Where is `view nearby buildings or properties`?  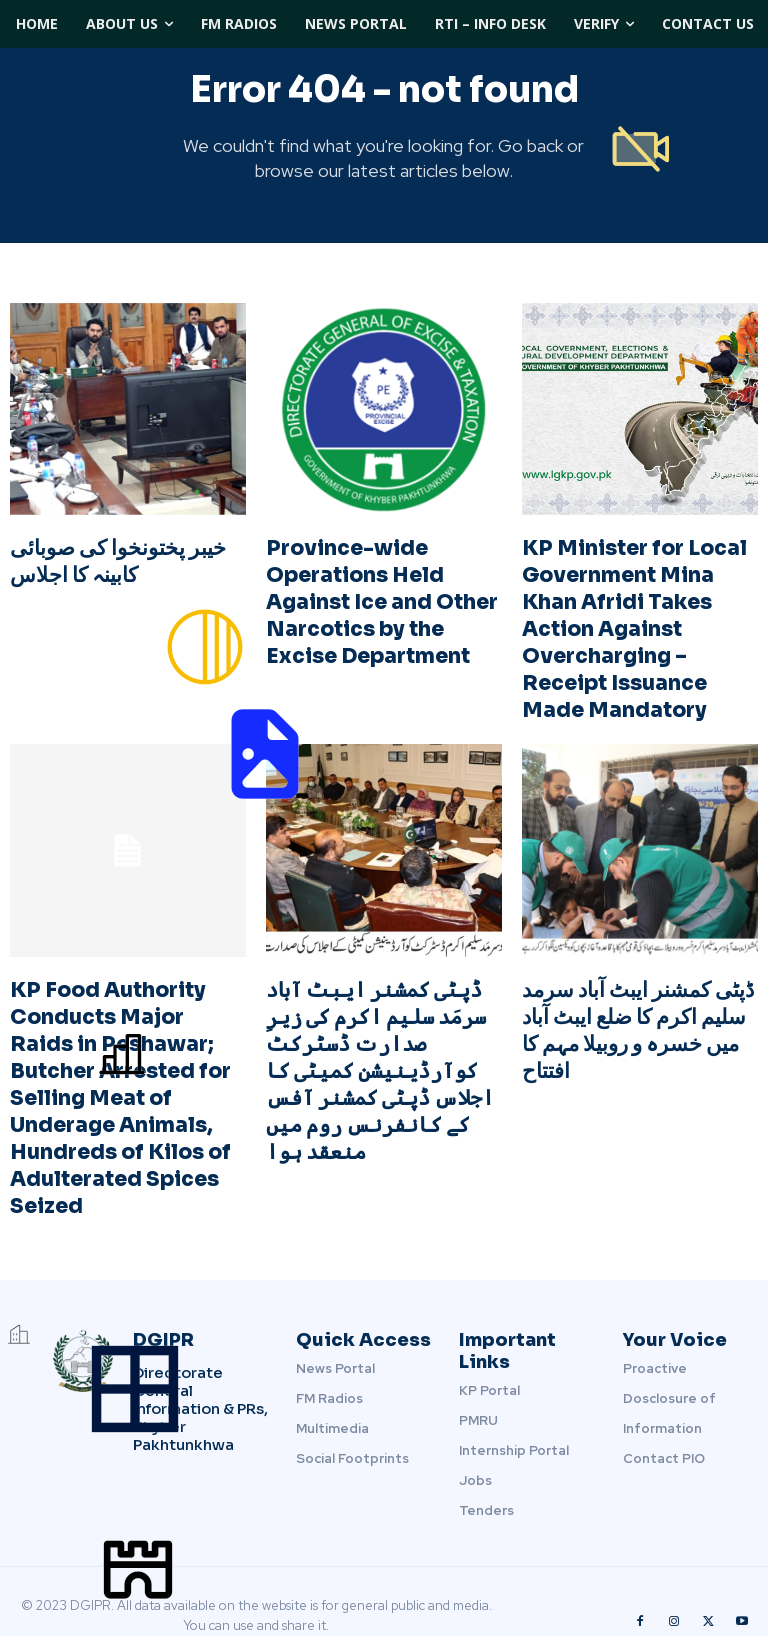
view nearby buildings or properties is located at coordinates (19, 1335).